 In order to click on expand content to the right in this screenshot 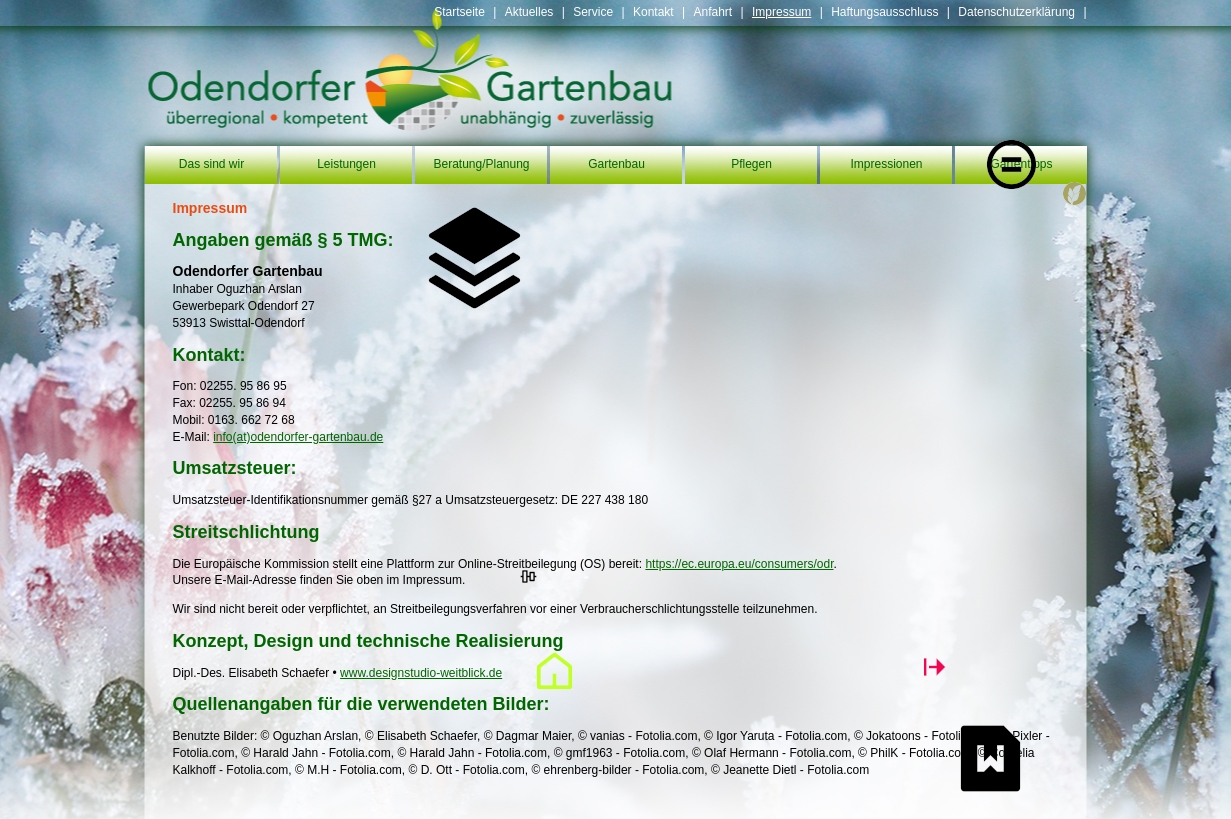, I will do `click(934, 667)`.